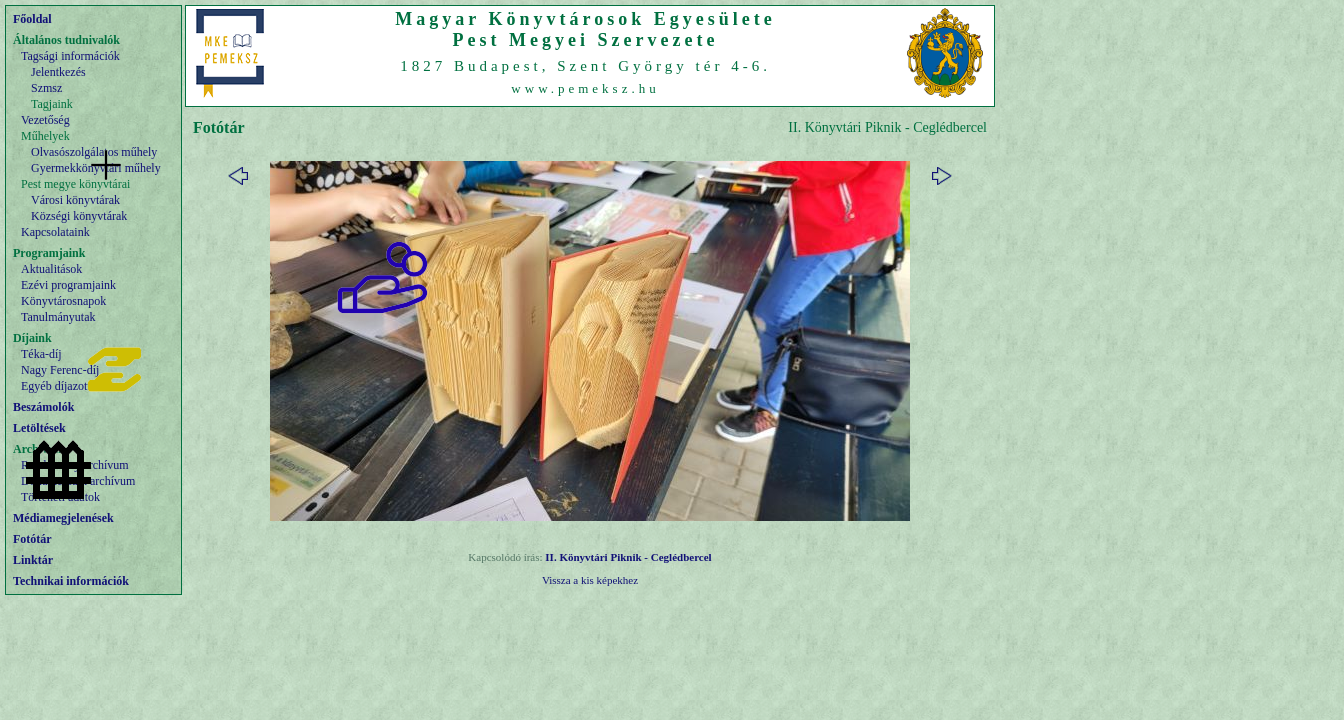  I want to click on add a new item, so click(106, 165).